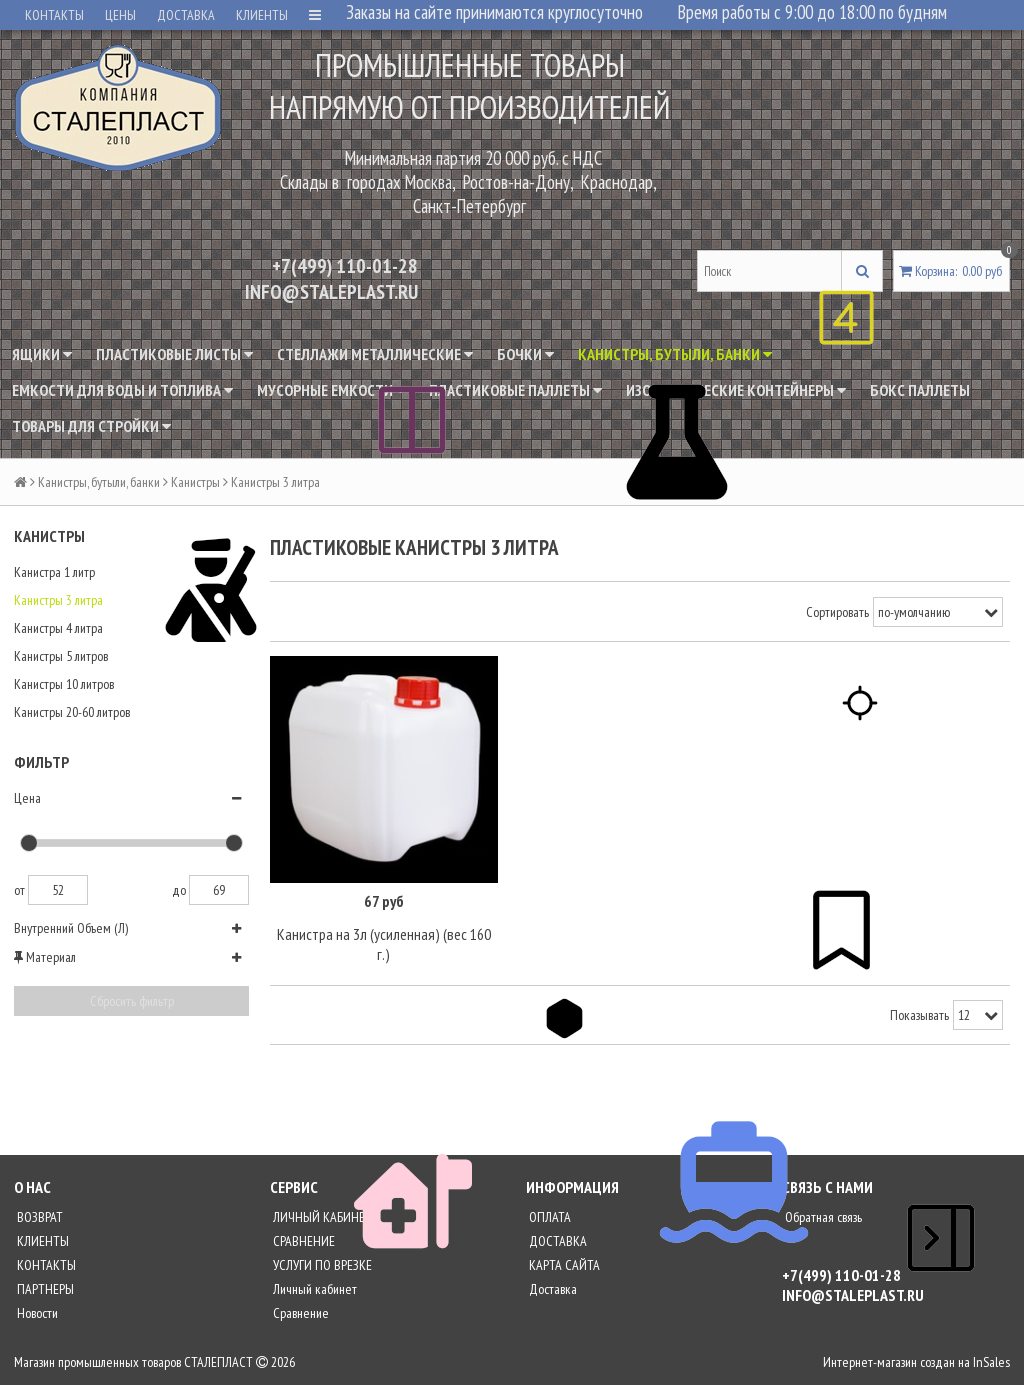 The width and height of the screenshot is (1024, 1385). Describe the element at coordinates (860, 703) in the screenshot. I see `find my current location` at that location.